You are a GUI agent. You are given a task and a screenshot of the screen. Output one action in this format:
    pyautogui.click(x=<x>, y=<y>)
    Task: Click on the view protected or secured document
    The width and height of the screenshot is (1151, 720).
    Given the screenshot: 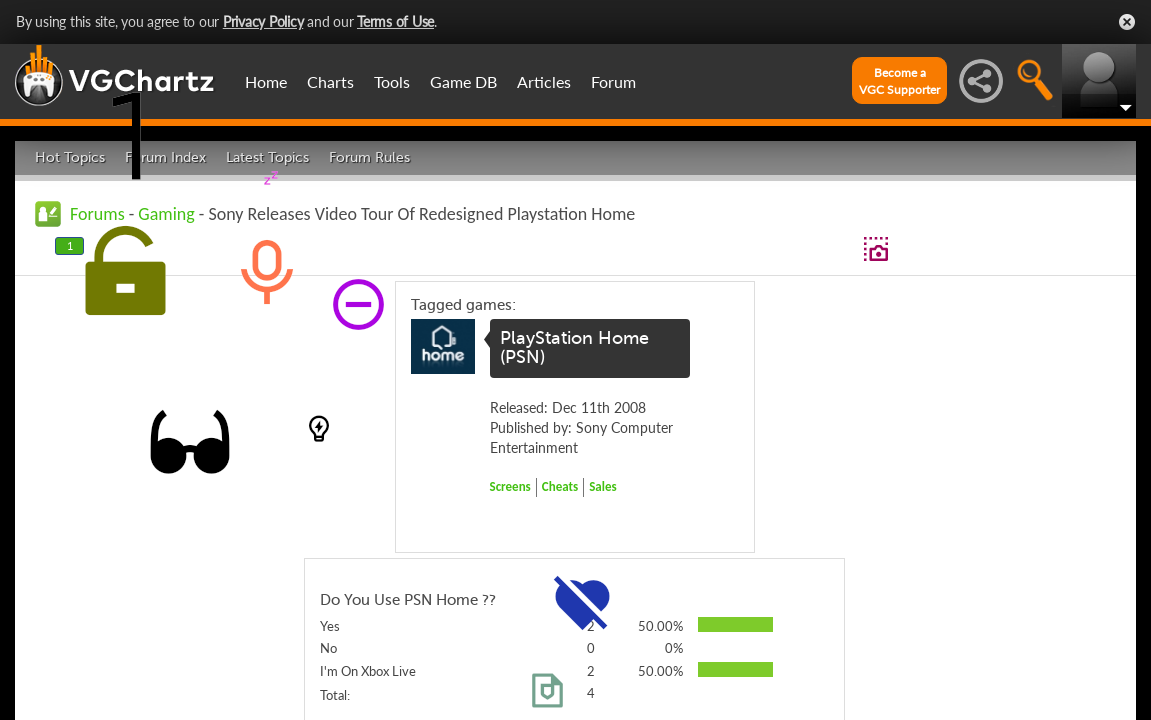 What is the action you would take?
    pyautogui.click(x=547, y=690)
    